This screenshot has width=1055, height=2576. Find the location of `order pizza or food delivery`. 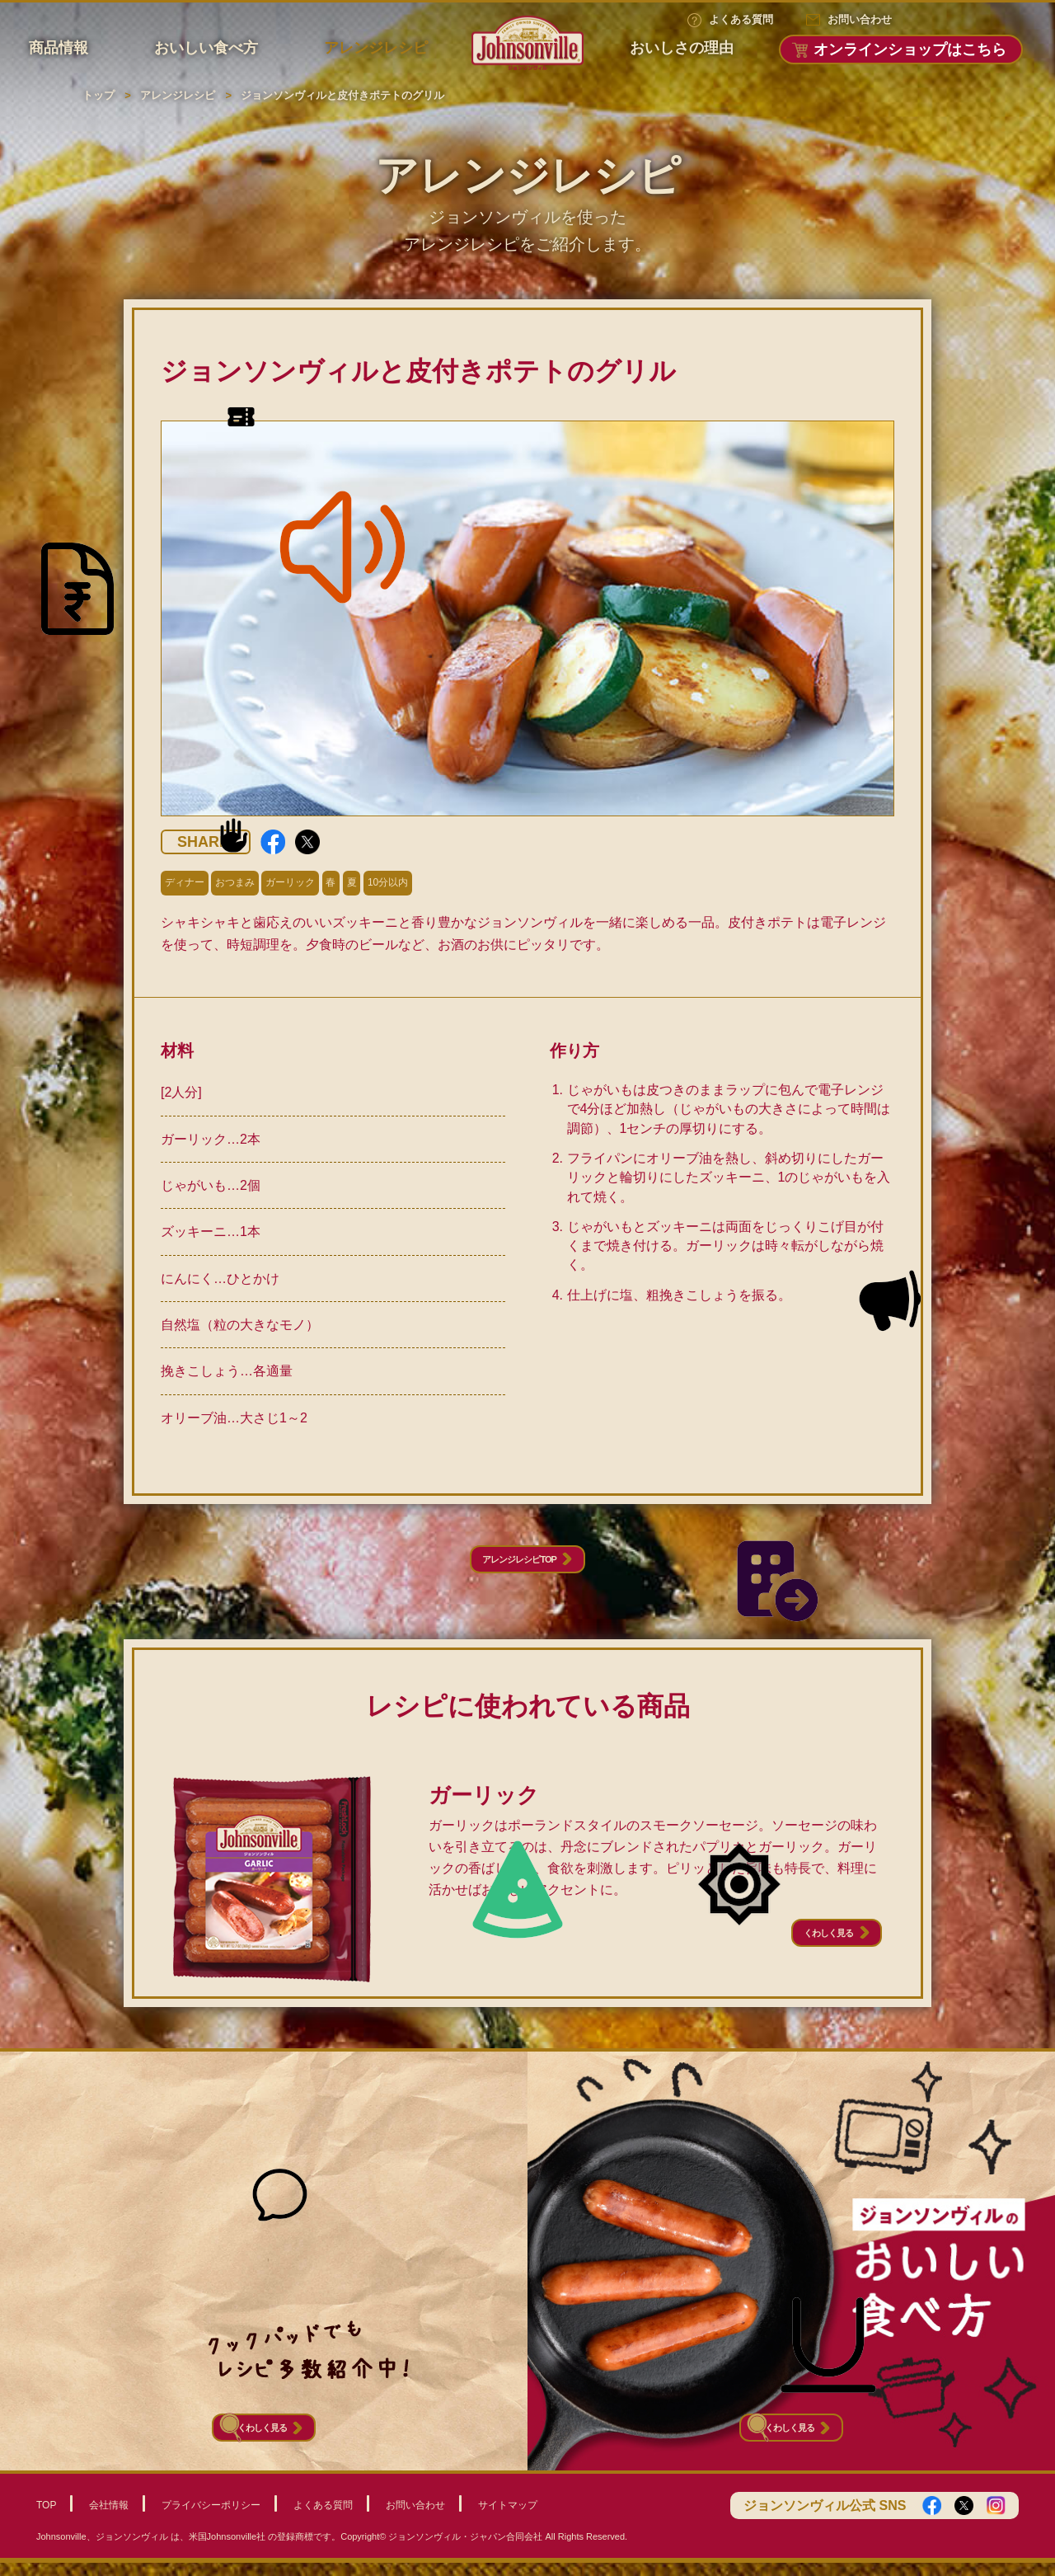

order pizza or food delivery is located at coordinates (518, 1888).